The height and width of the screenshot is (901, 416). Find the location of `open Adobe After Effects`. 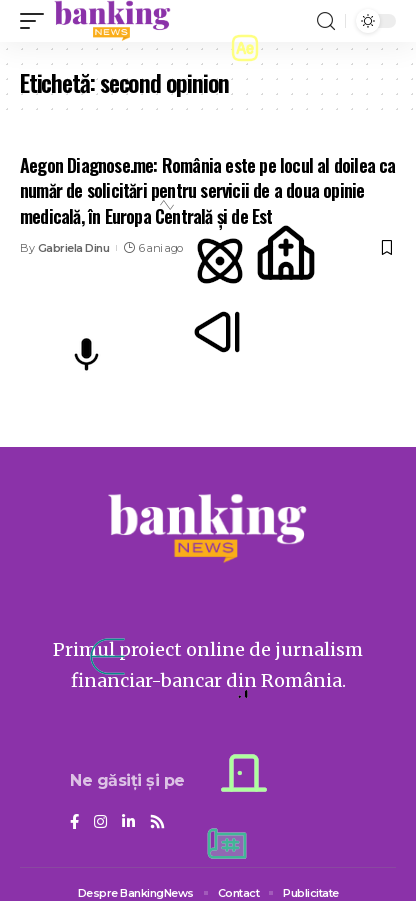

open Adobe After Effects is located at coordinates (245, 48).